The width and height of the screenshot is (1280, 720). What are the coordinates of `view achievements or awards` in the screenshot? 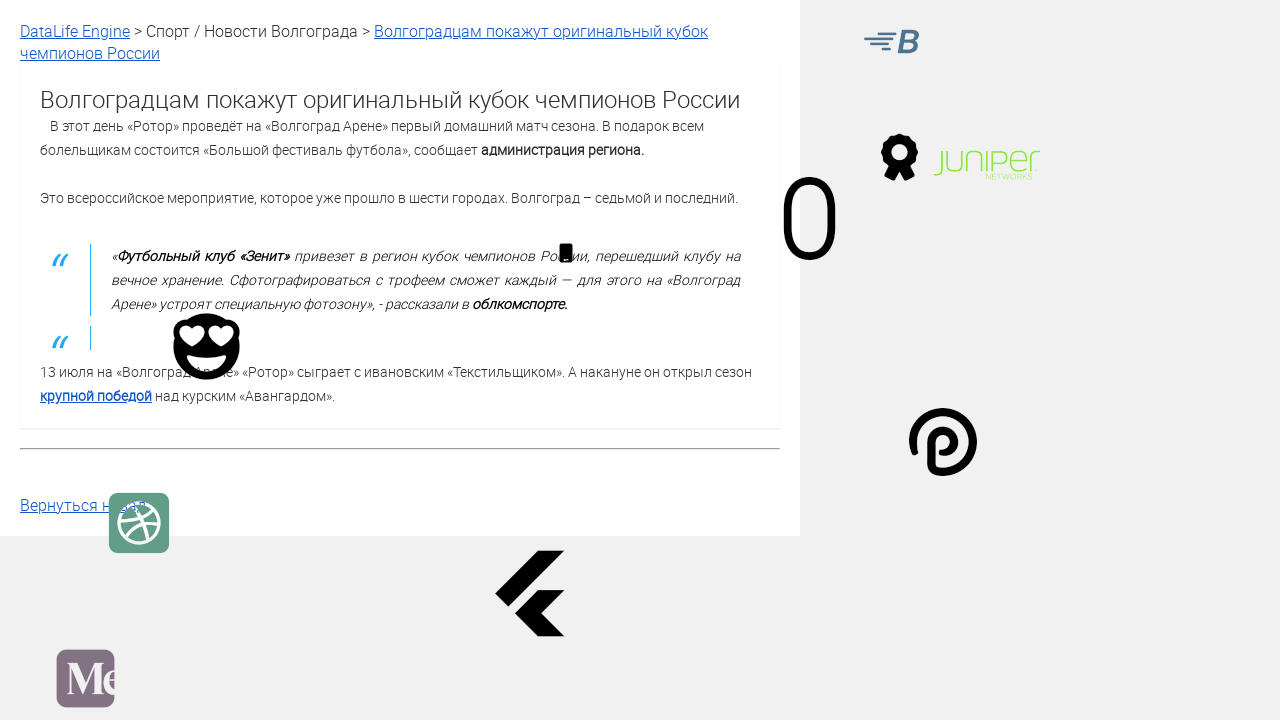 It's located at (899, 157).